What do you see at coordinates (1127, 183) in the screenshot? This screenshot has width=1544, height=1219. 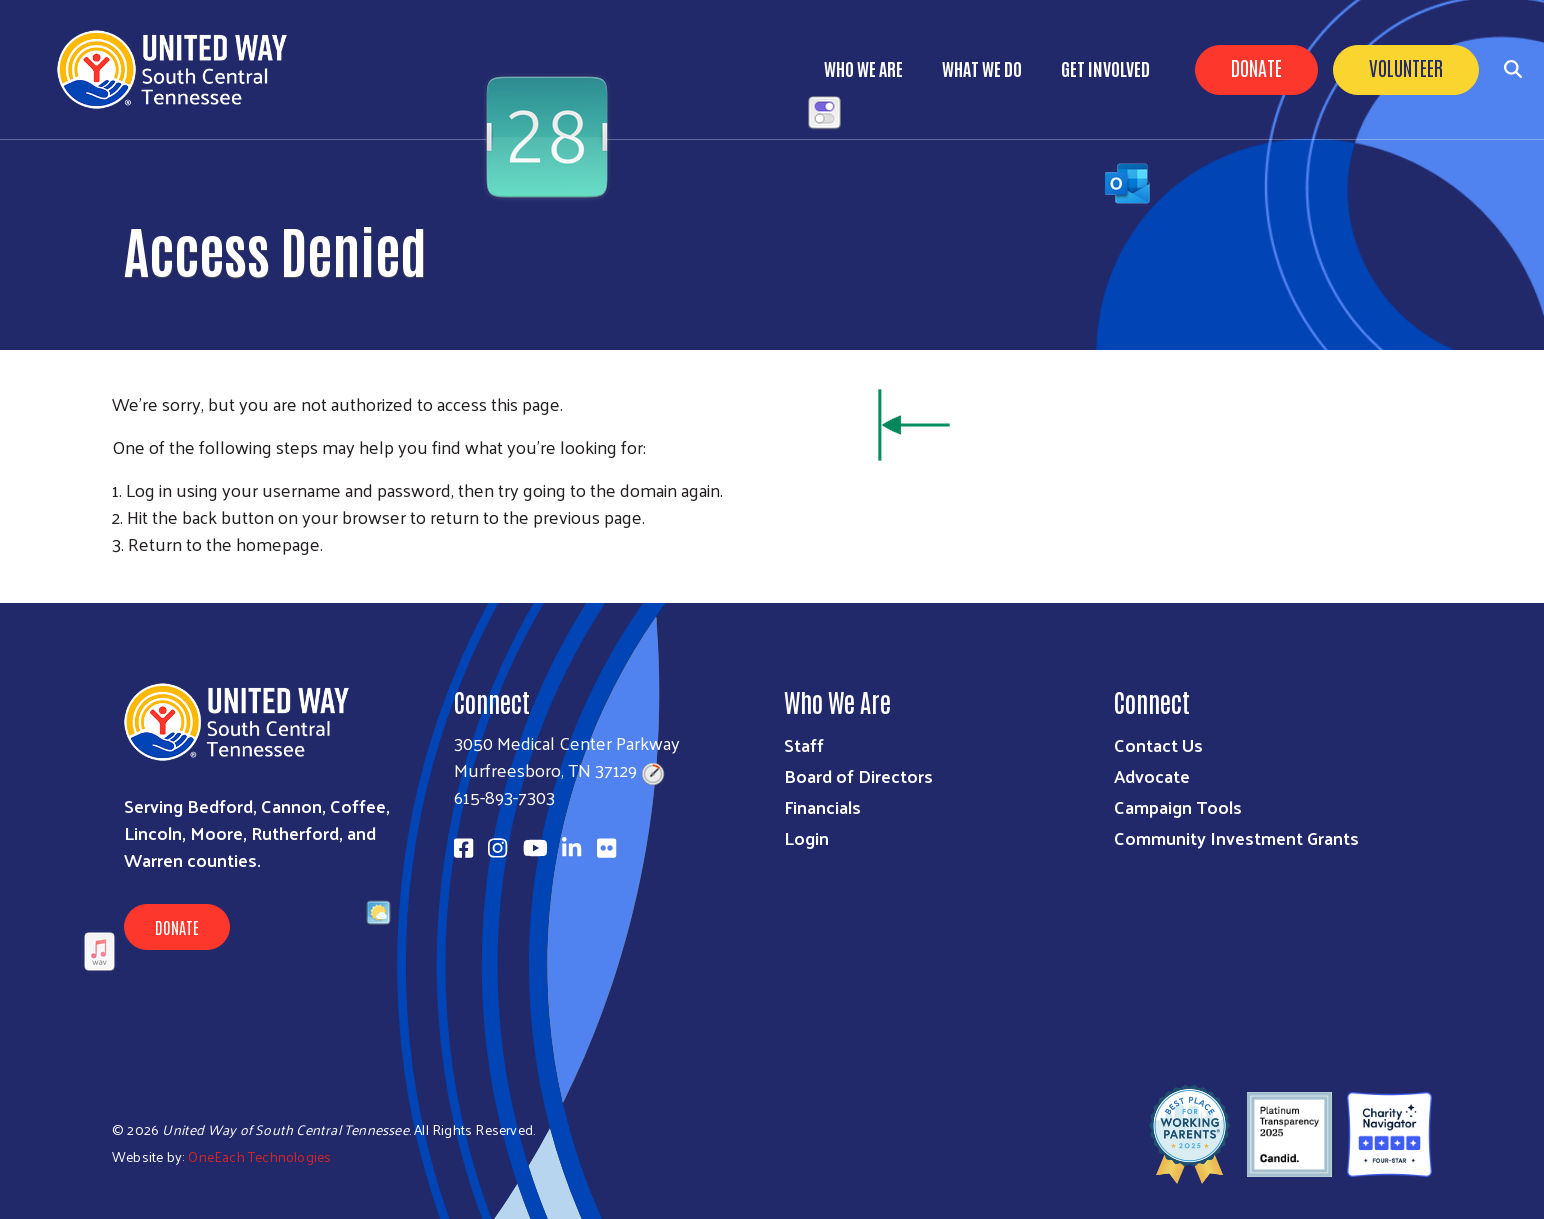 I see `open Microsoft Outlook email app` at bounding box center [1127, 183].